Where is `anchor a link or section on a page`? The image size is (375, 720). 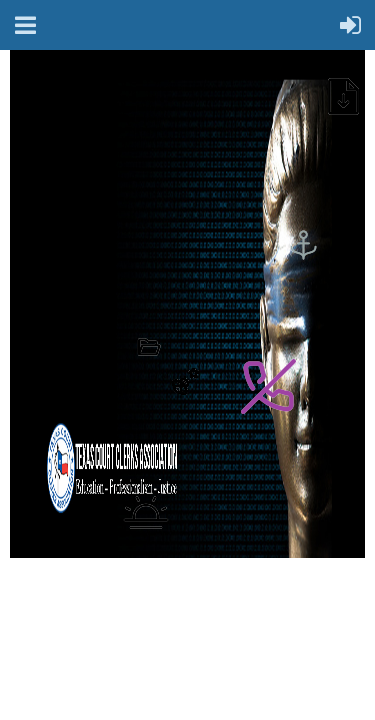
anchor a link or section on a page is located at coordinates (303, 244).